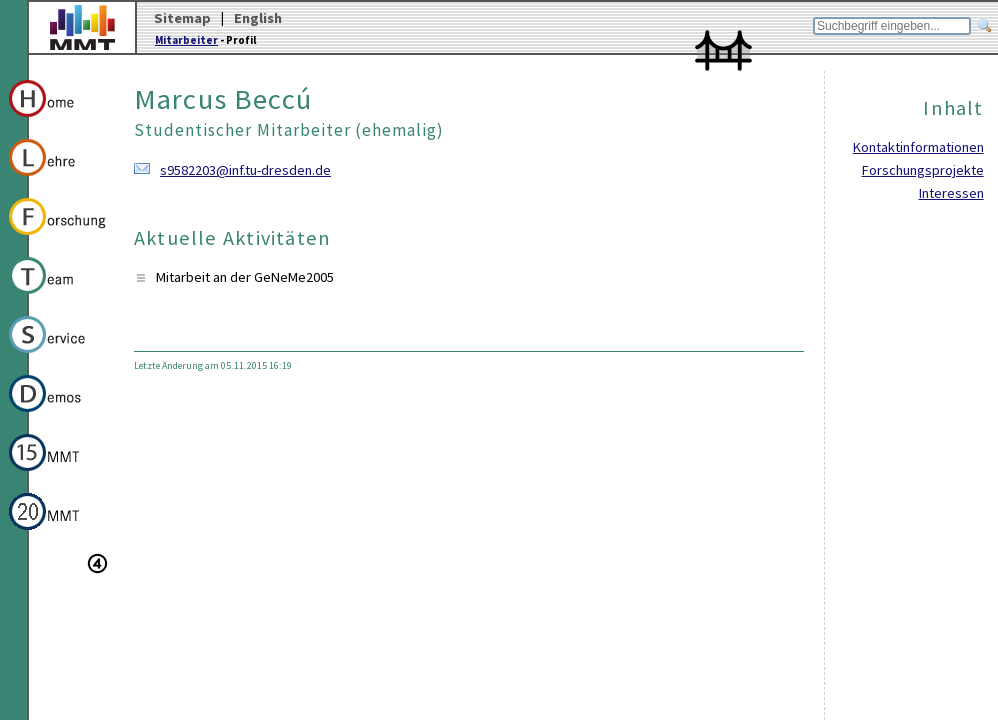 The height and width of the screenshot is (720, 998). Describe the element at coordinates (97, 563) in the screenshot. I see `indicates step four in a multi-step process` at that location.